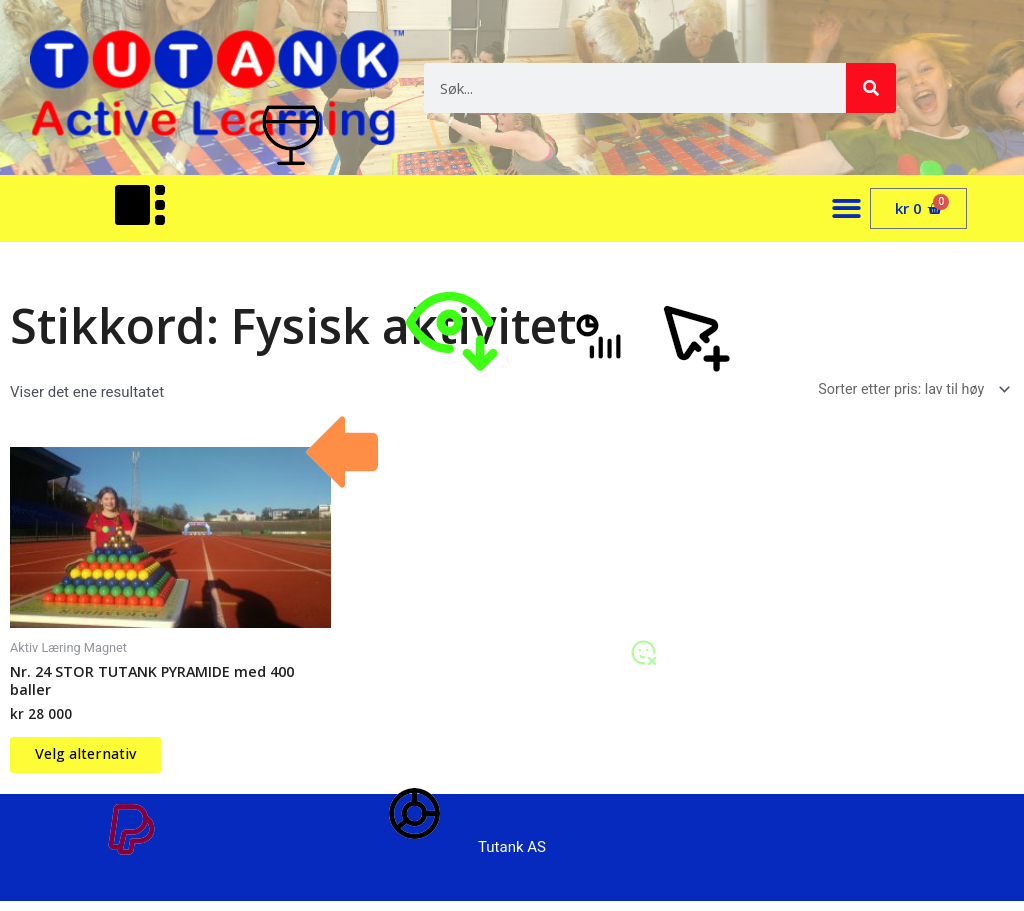 The height and width of the screenshot is (911, 1024). Describe the element at coordinates (140, 205) in the screenshot. I see `toggle sidebar panel visibility` at that location.